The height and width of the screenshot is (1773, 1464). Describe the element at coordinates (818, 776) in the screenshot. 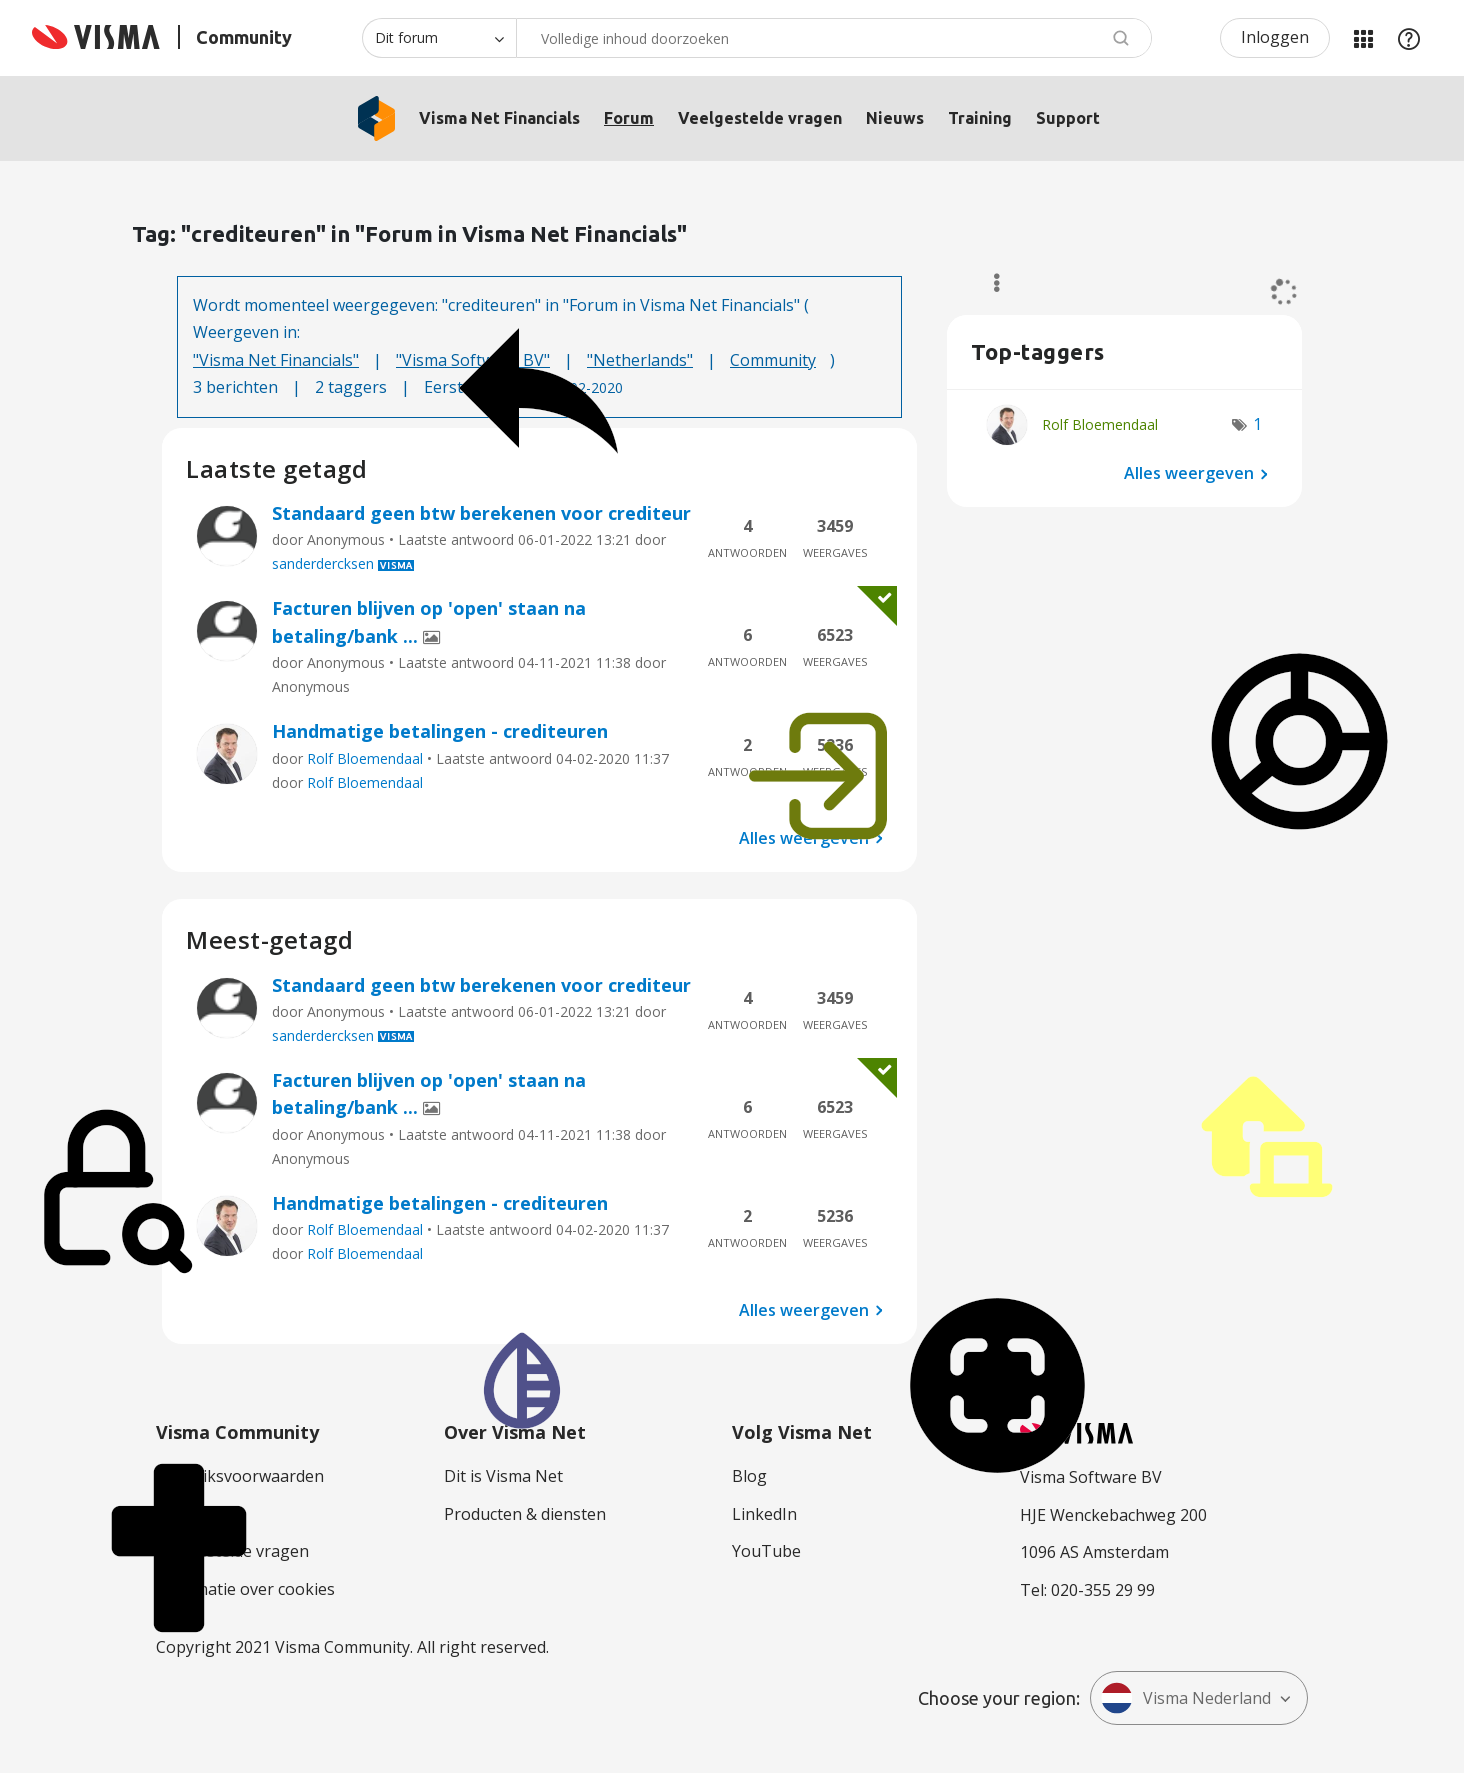

I see `log in to your account` at that location.